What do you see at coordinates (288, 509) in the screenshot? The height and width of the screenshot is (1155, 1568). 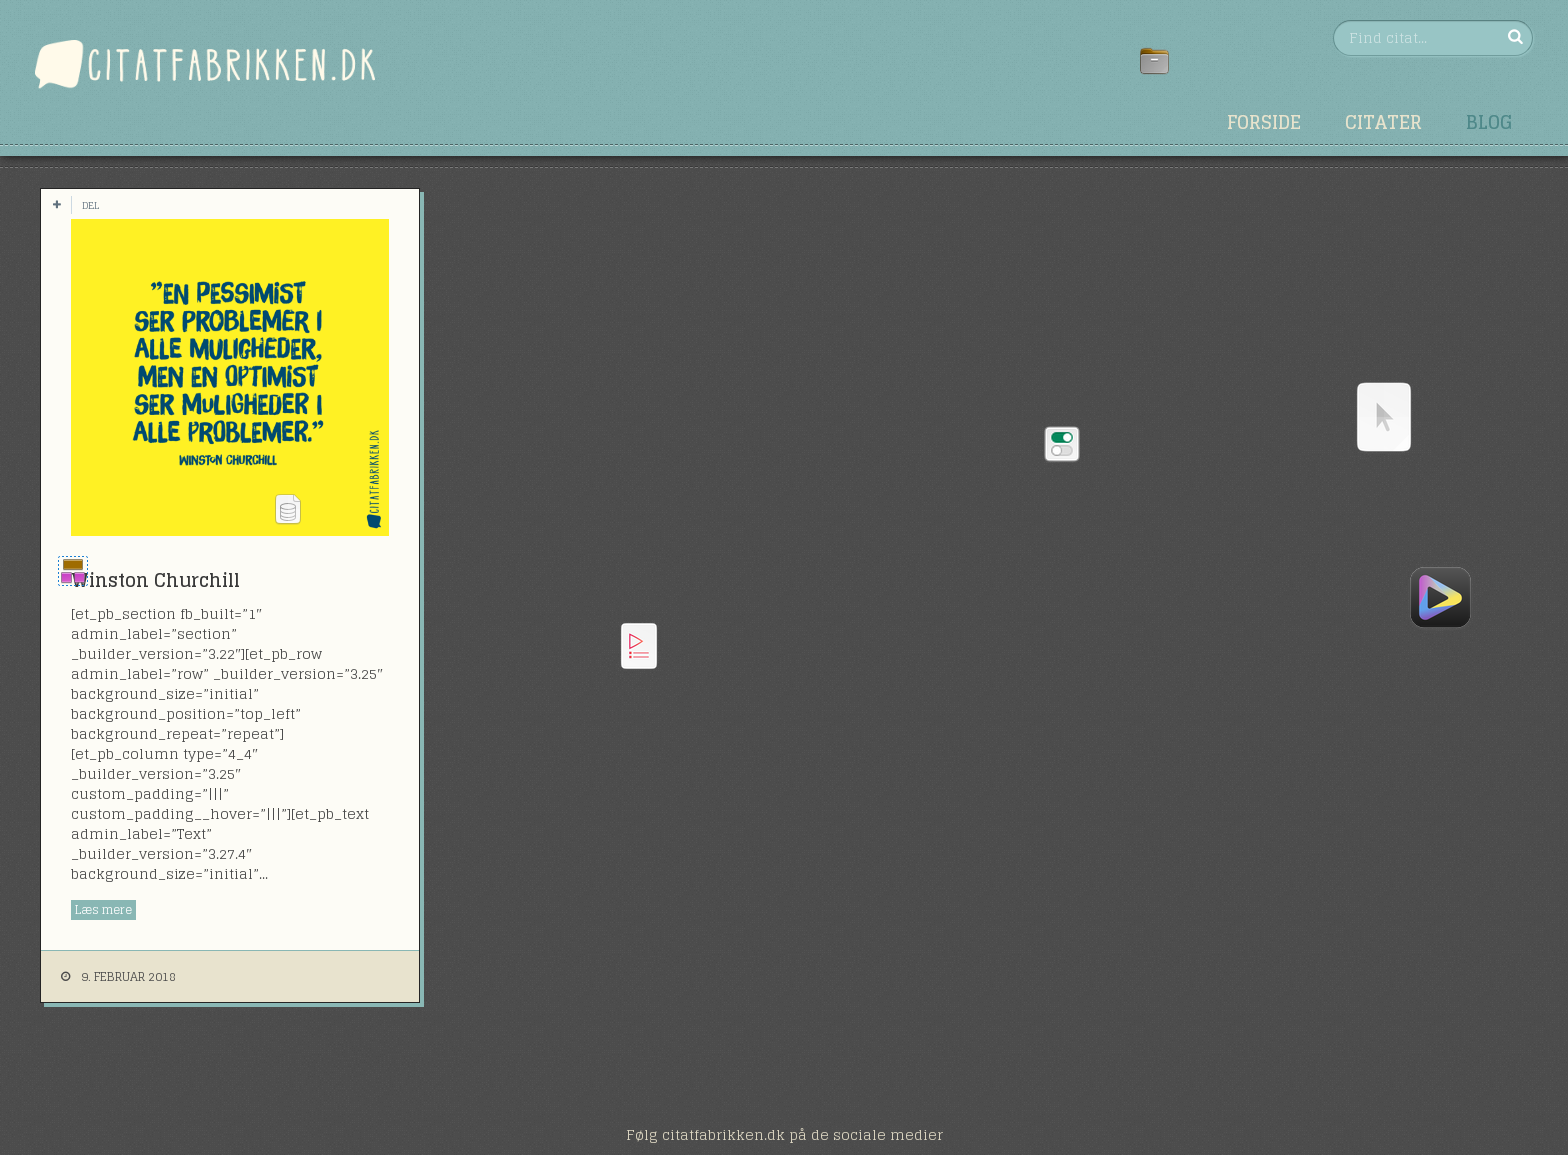 I see `indicates a SQL database file` at bounding box center [288, 509].